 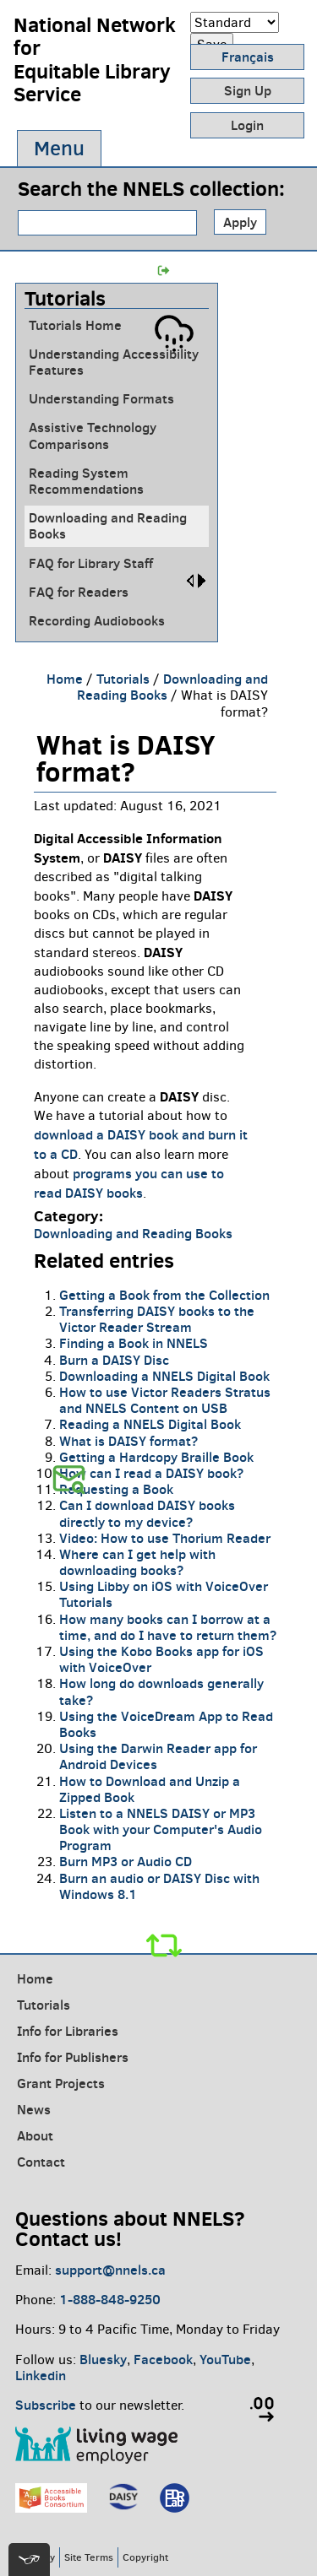 What do you see at coordinates (164, 1946) in the screenshot?
I see `enable repeat or loop playback` at bounding box center [164, 1946].